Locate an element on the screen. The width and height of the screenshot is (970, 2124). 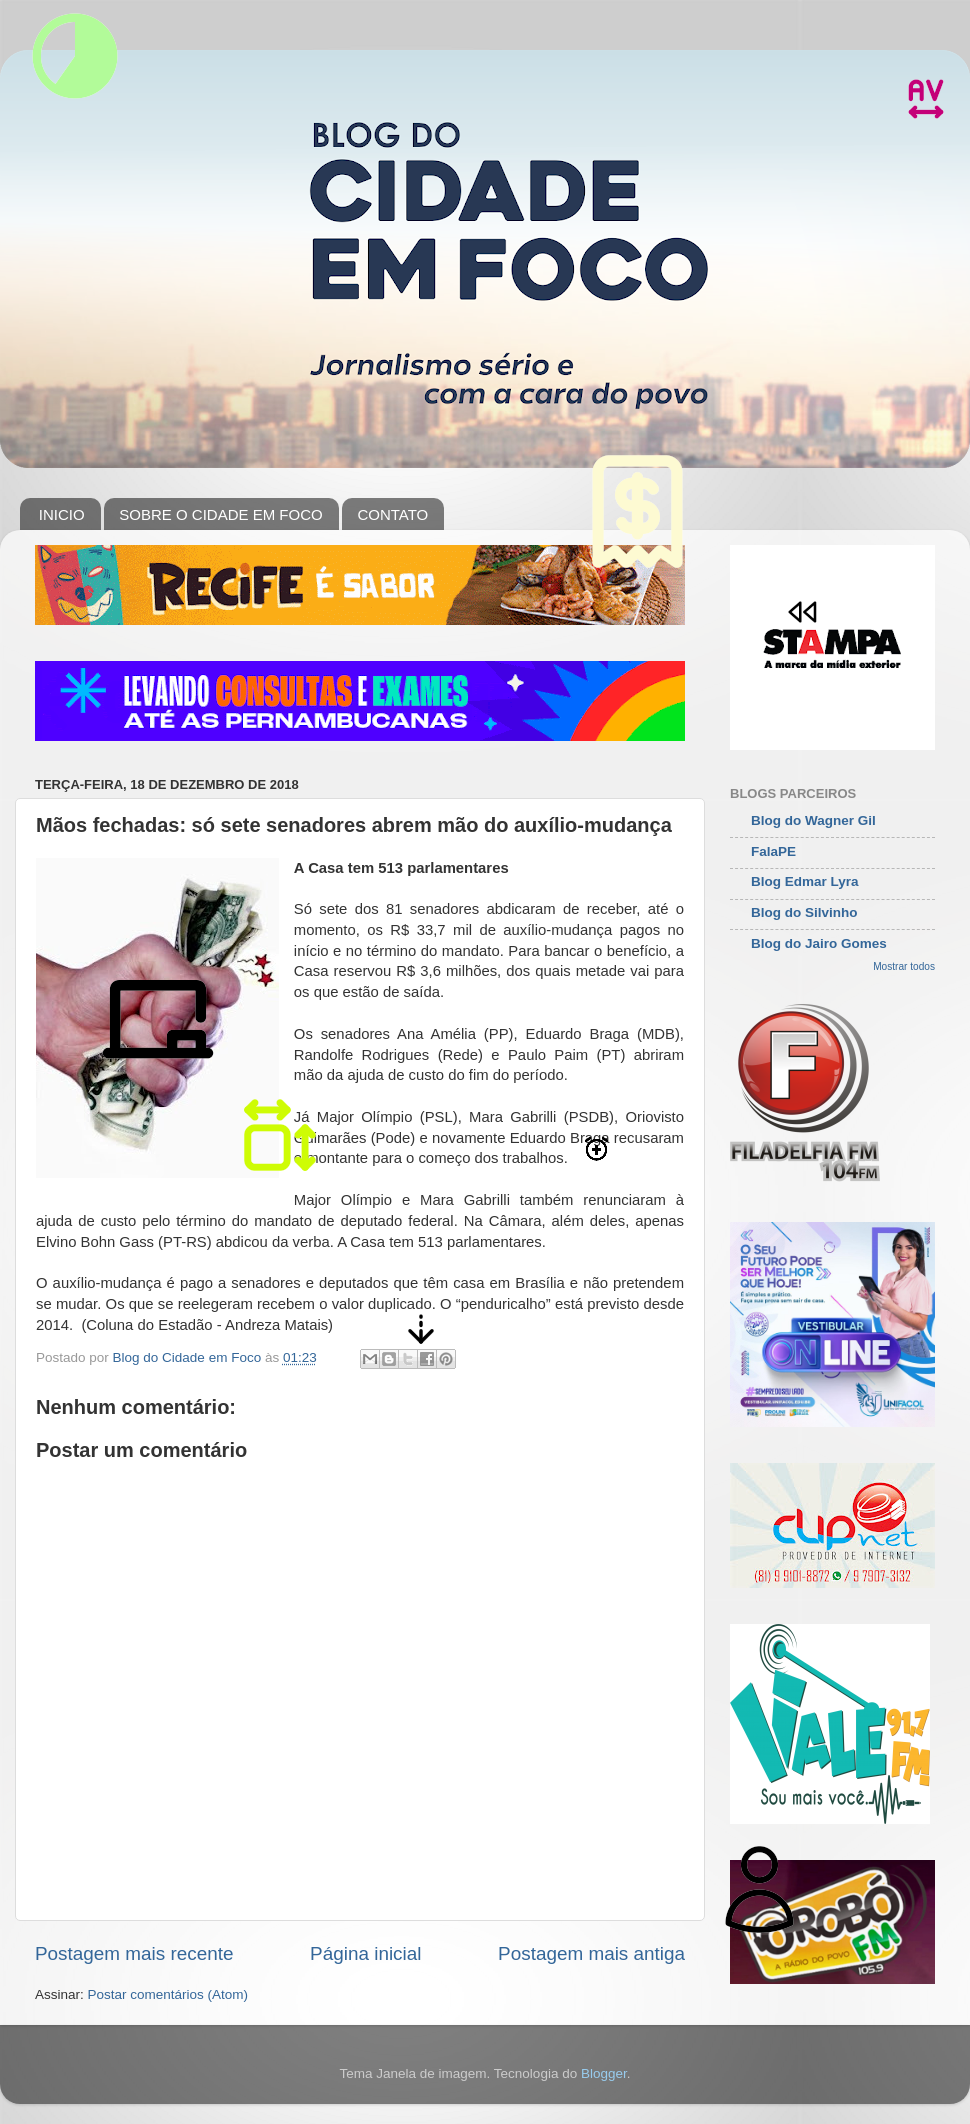
skip to previous track is located at coordinates (803, 612).